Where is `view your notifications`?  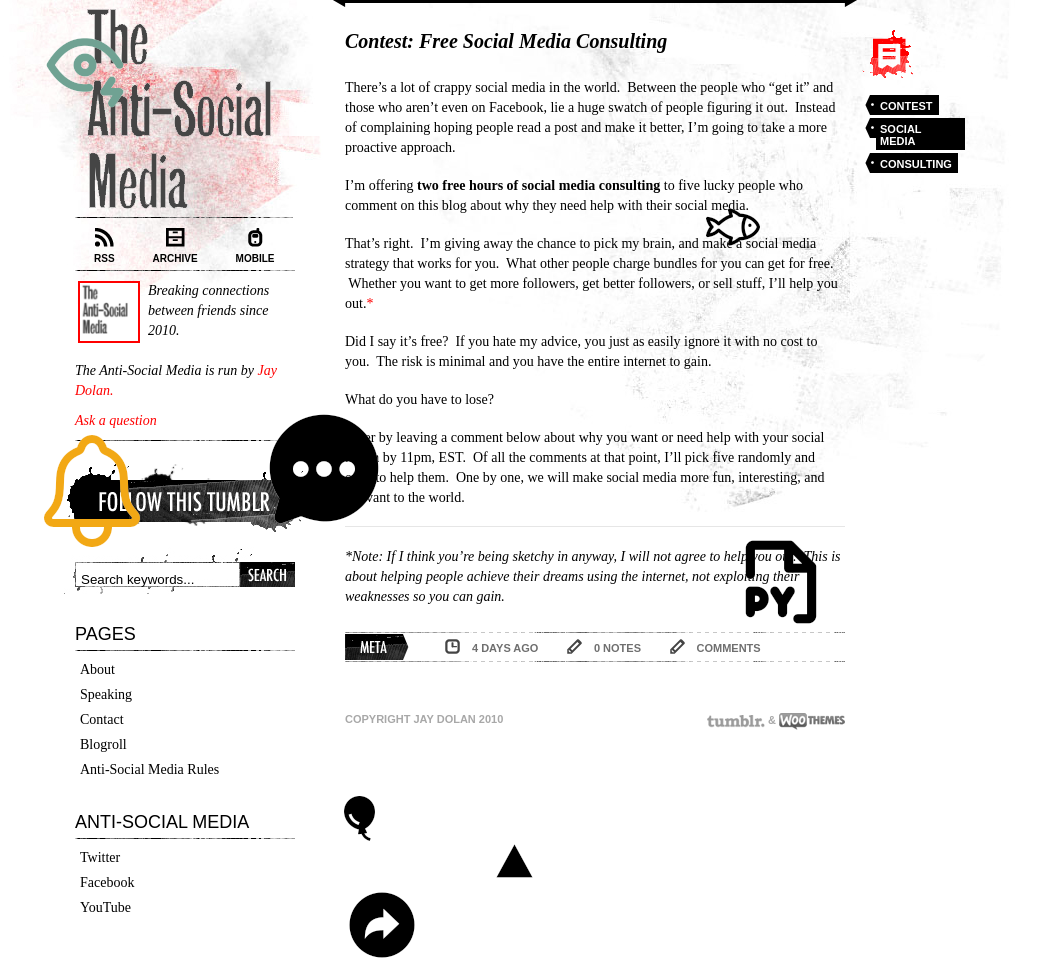
view your notifications is located at coordinates (92, 491).